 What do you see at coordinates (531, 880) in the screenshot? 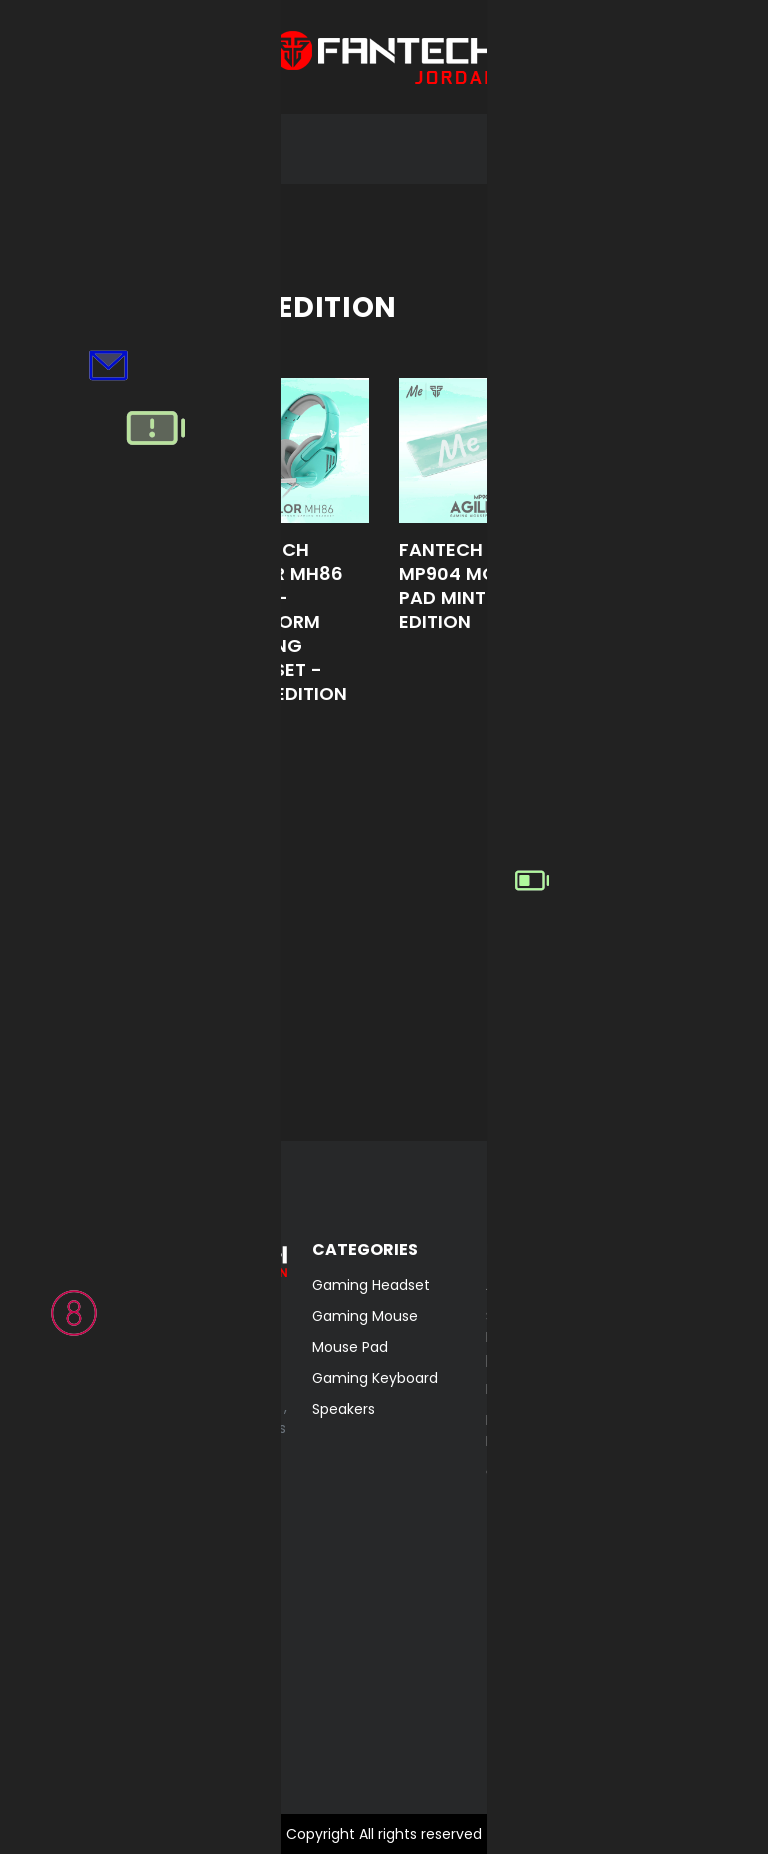
I see `indicates battery at medium charge level` at bounding box center [531, 880].